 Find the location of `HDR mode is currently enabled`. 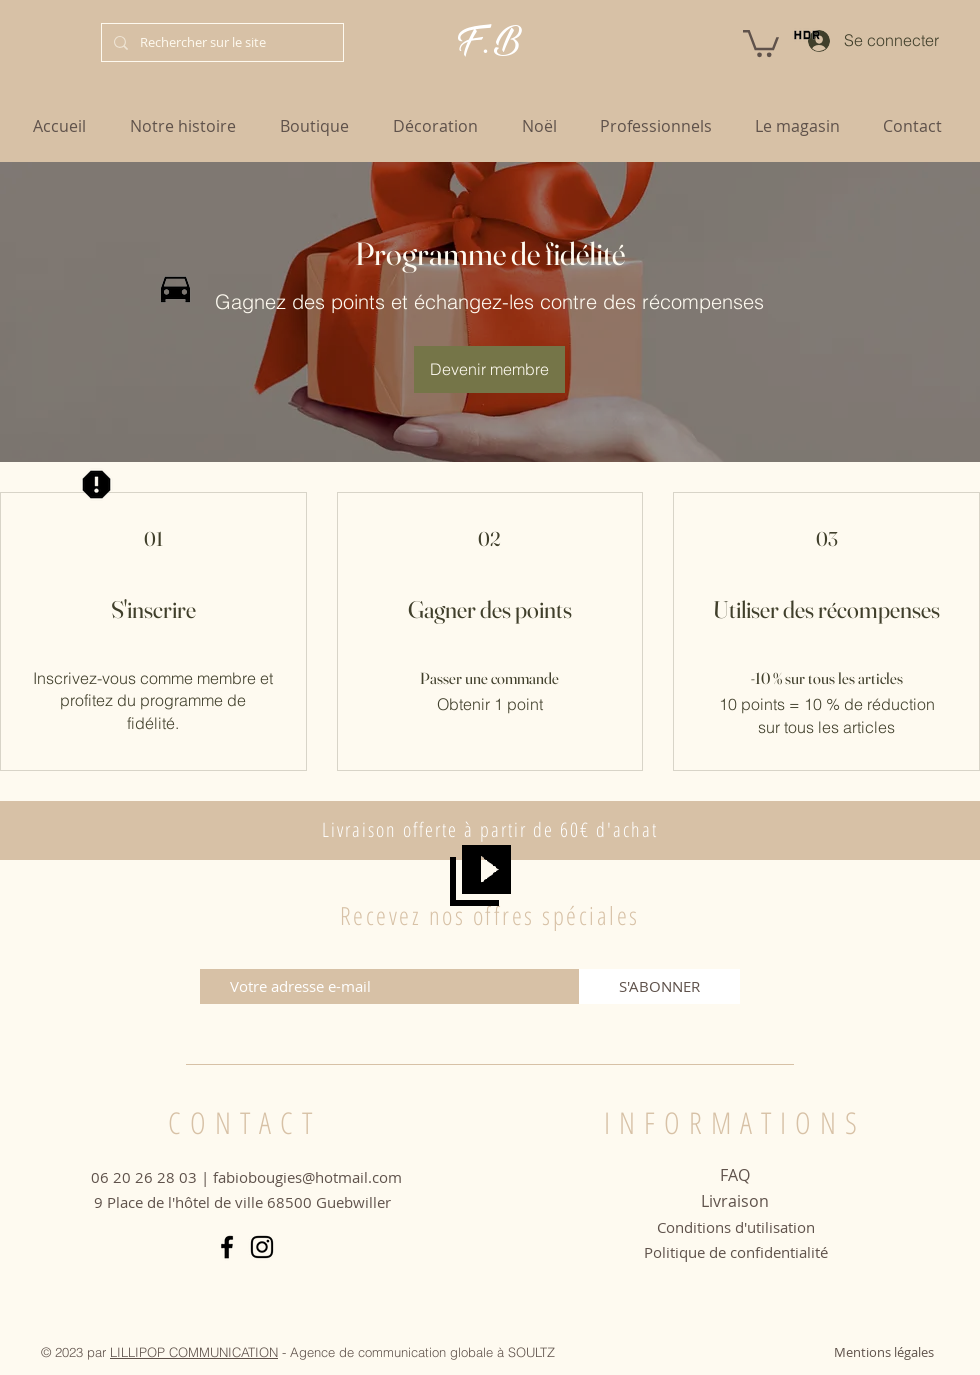

HDR mode is currently enabled is located at coordinates (807, 35).